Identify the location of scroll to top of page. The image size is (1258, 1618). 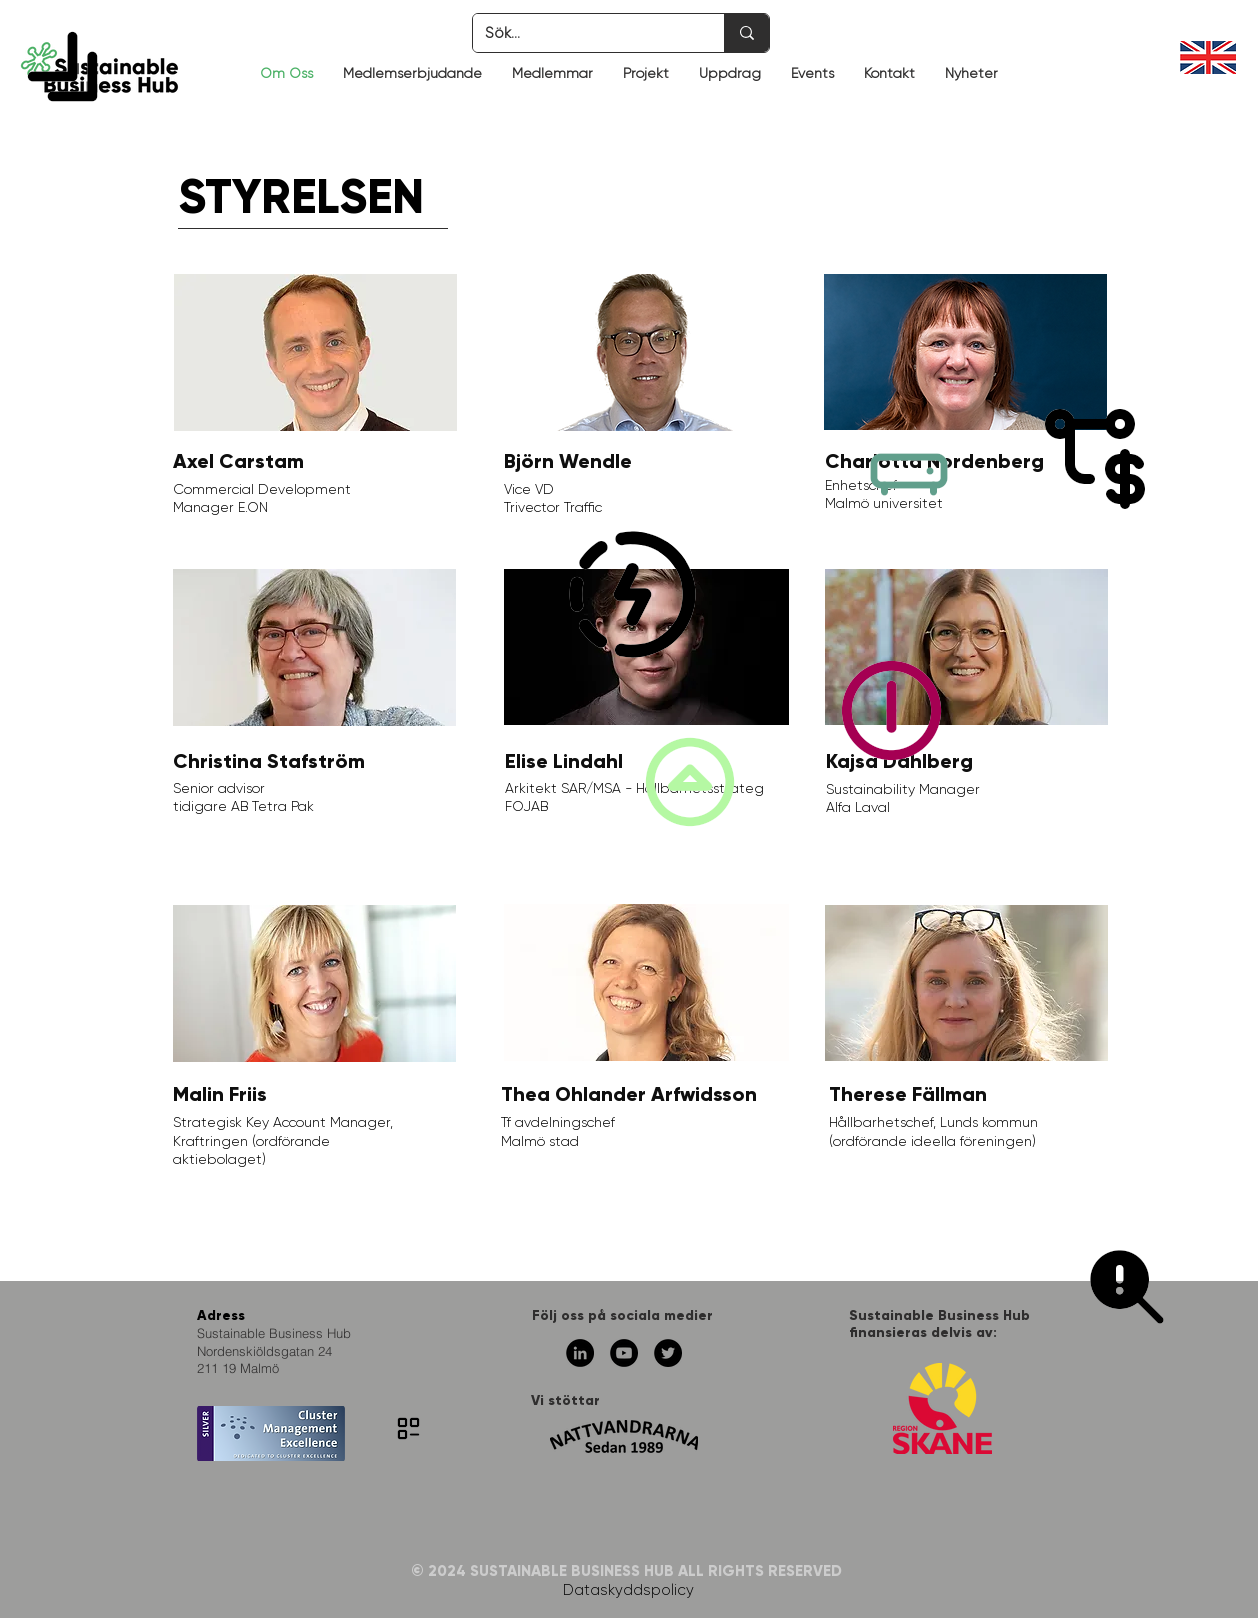
(690, 782).